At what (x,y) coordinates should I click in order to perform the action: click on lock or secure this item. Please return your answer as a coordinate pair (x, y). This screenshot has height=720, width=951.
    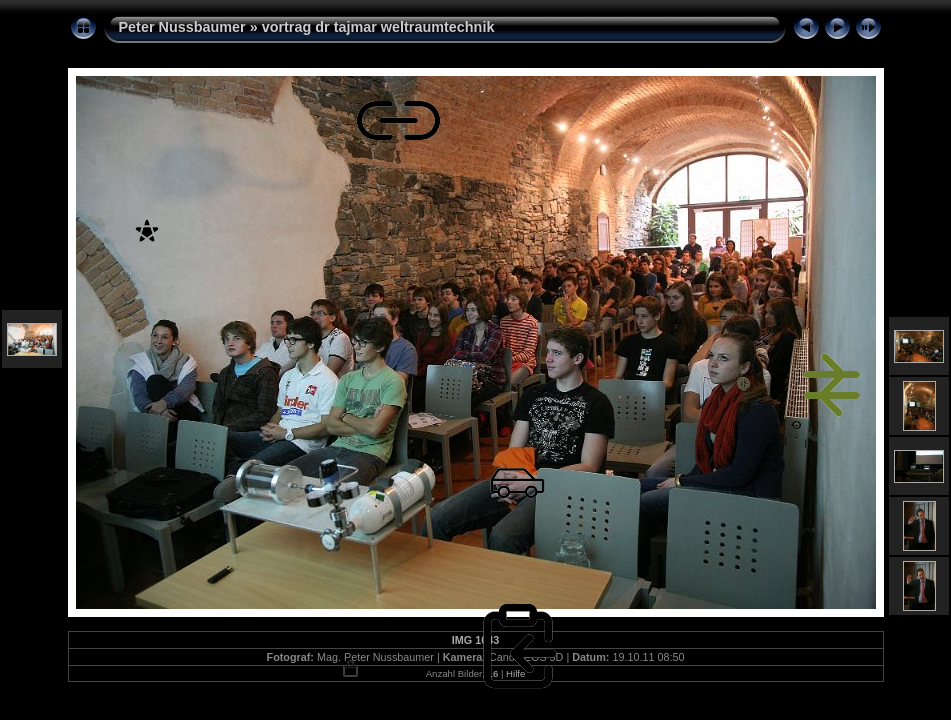
    Looking at the image, I should click on (350, 669).